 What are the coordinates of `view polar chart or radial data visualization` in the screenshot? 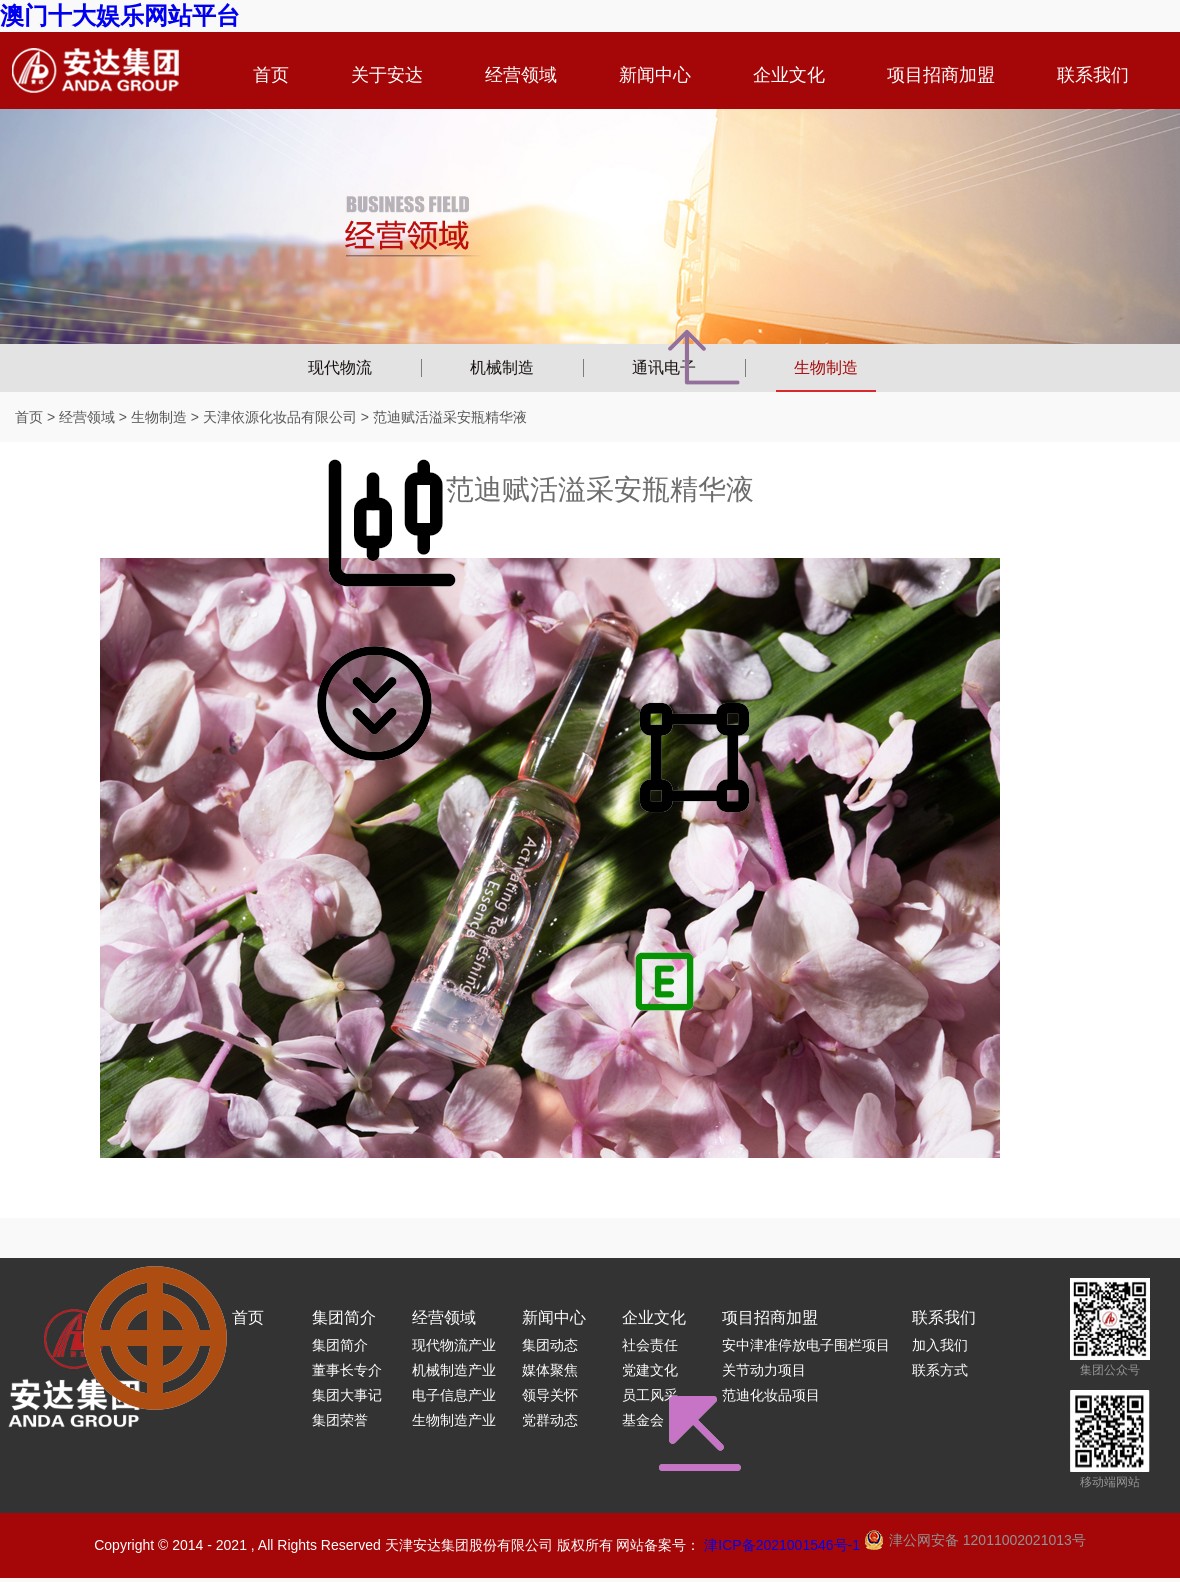 It's located at (155, 1338).